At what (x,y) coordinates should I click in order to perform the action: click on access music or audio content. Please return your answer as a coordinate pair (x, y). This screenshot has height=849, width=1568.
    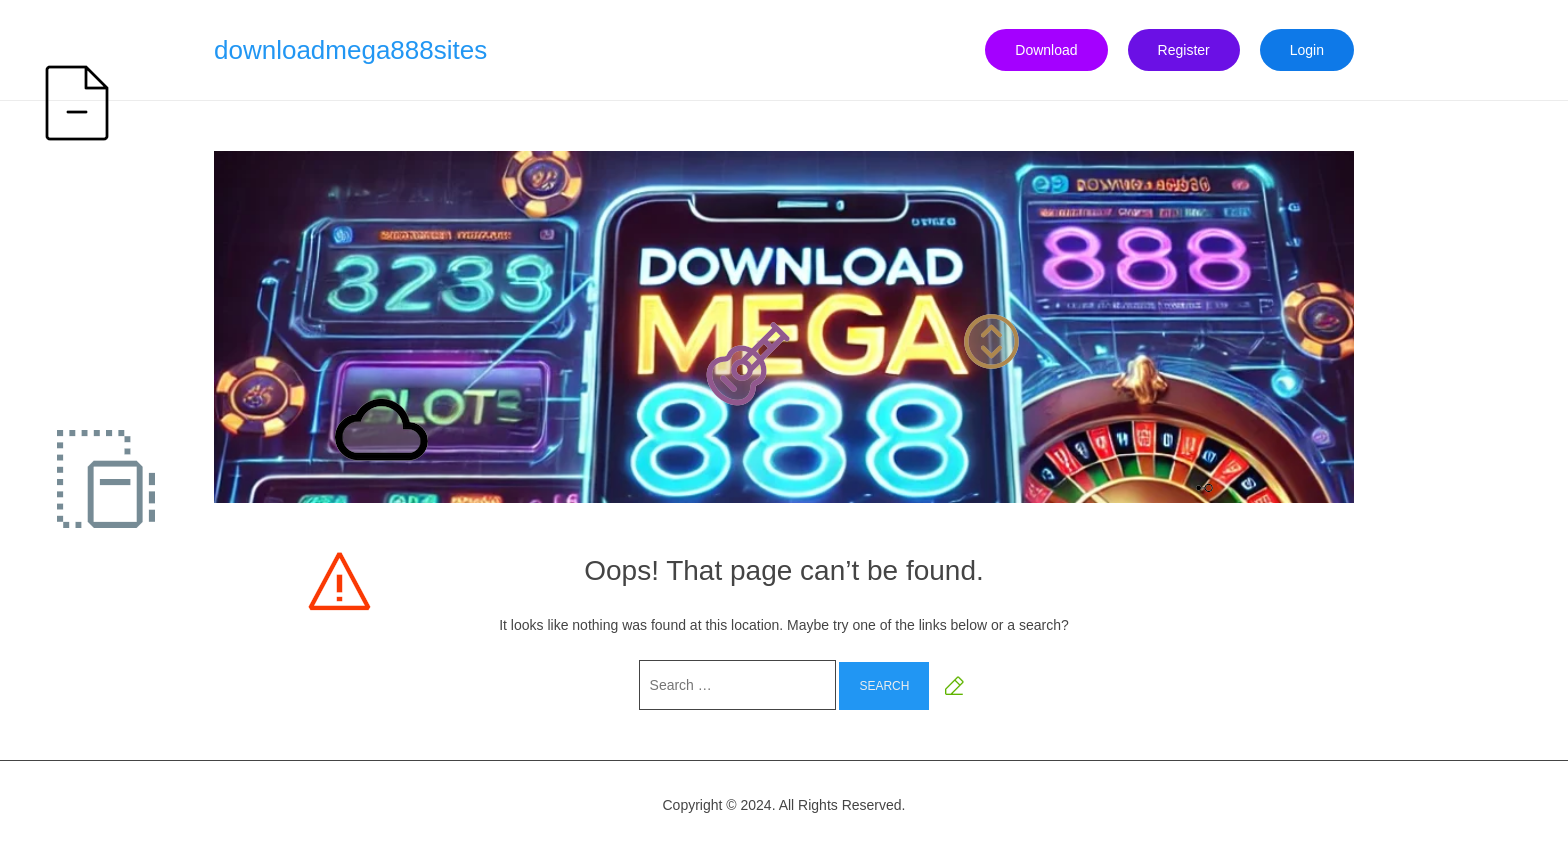
    Looking at the image, I should click on (747, 364).